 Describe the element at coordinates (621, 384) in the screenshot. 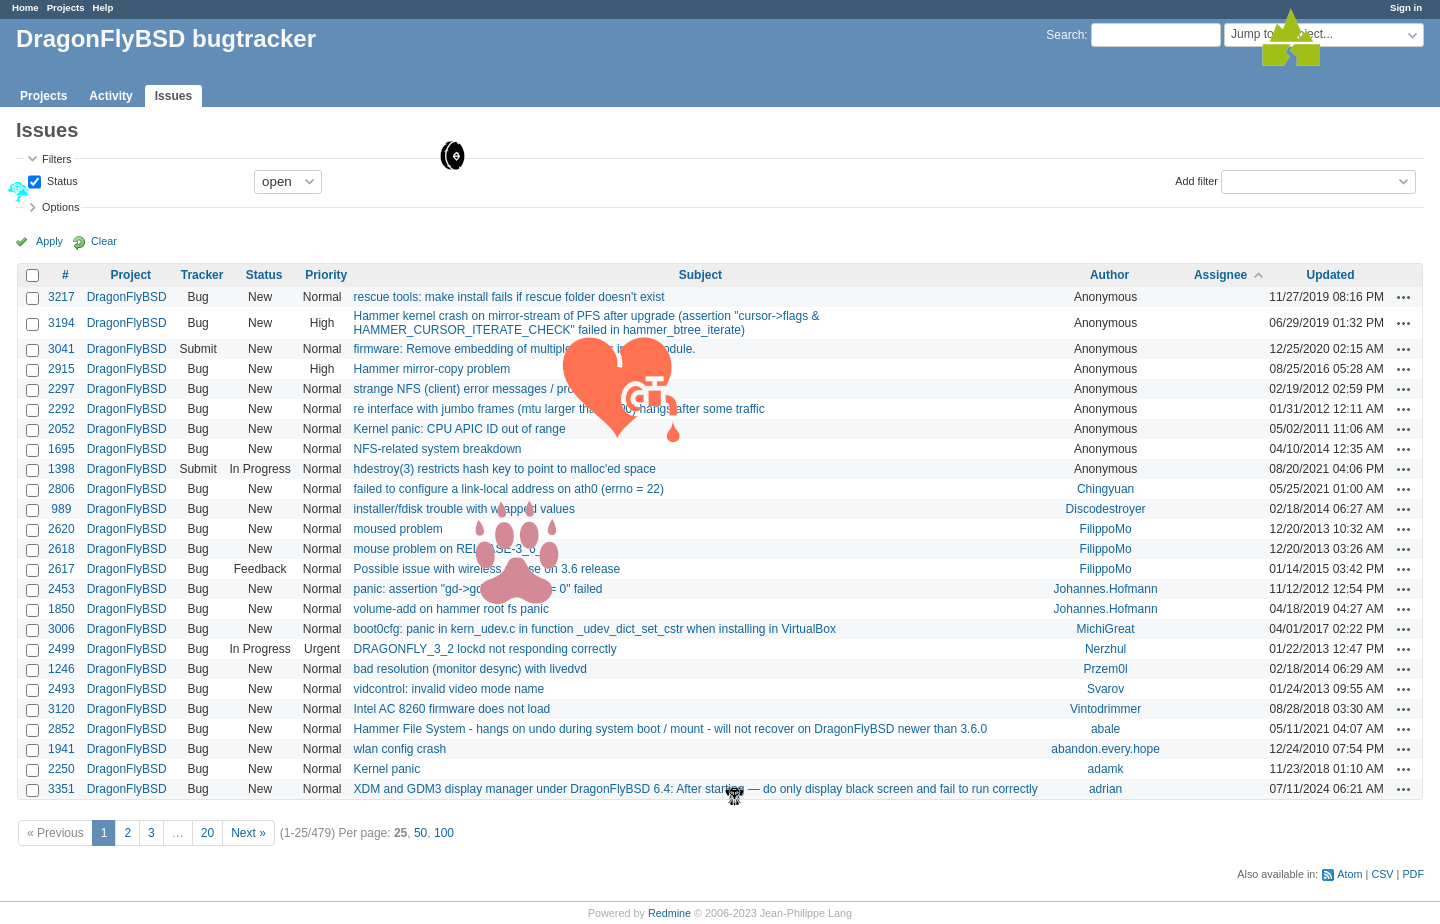

I see `tap into health or life resources` at that location.